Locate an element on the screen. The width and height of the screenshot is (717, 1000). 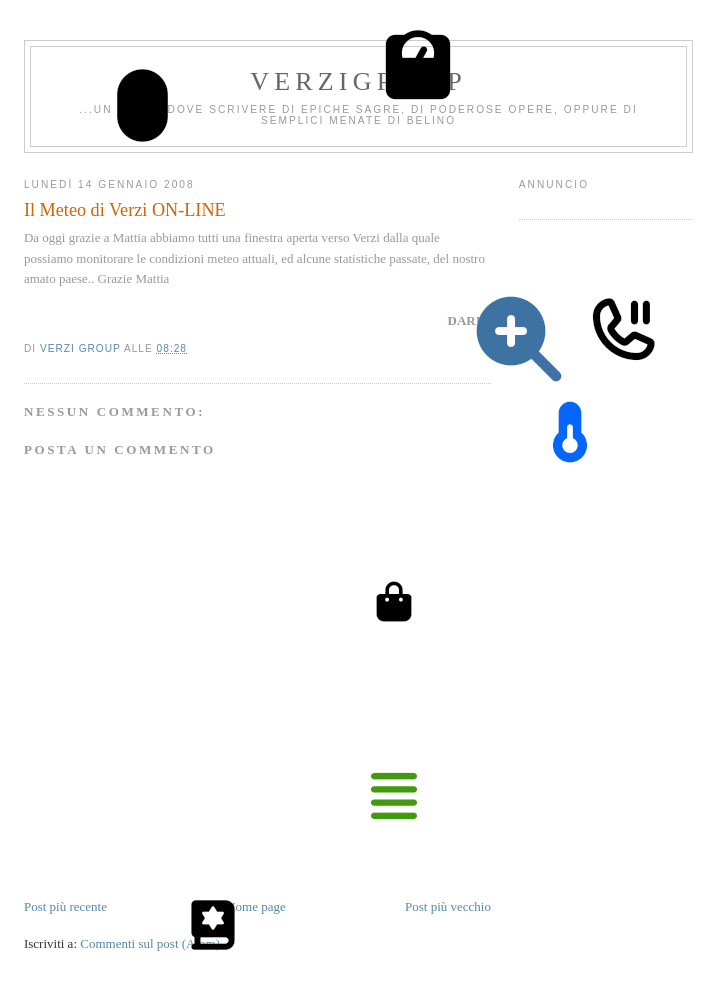
access medication or pharmacy features is located at coordinates (142, 105).